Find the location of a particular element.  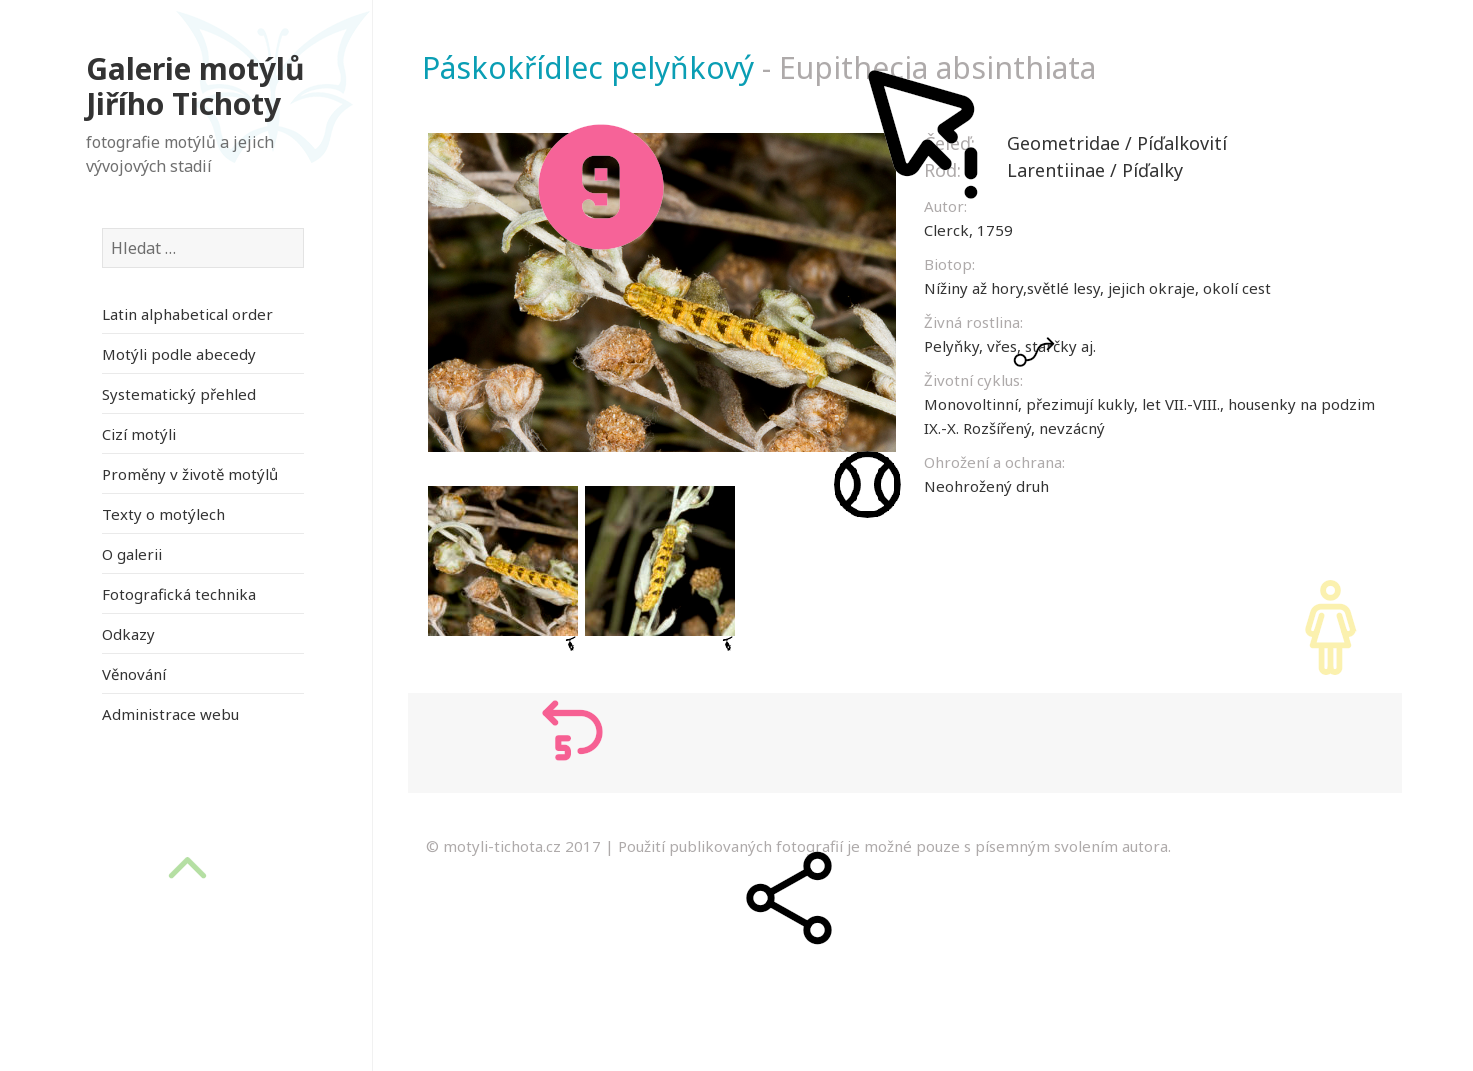

cursor error or interaction warning is located at coordinates (926, 128).